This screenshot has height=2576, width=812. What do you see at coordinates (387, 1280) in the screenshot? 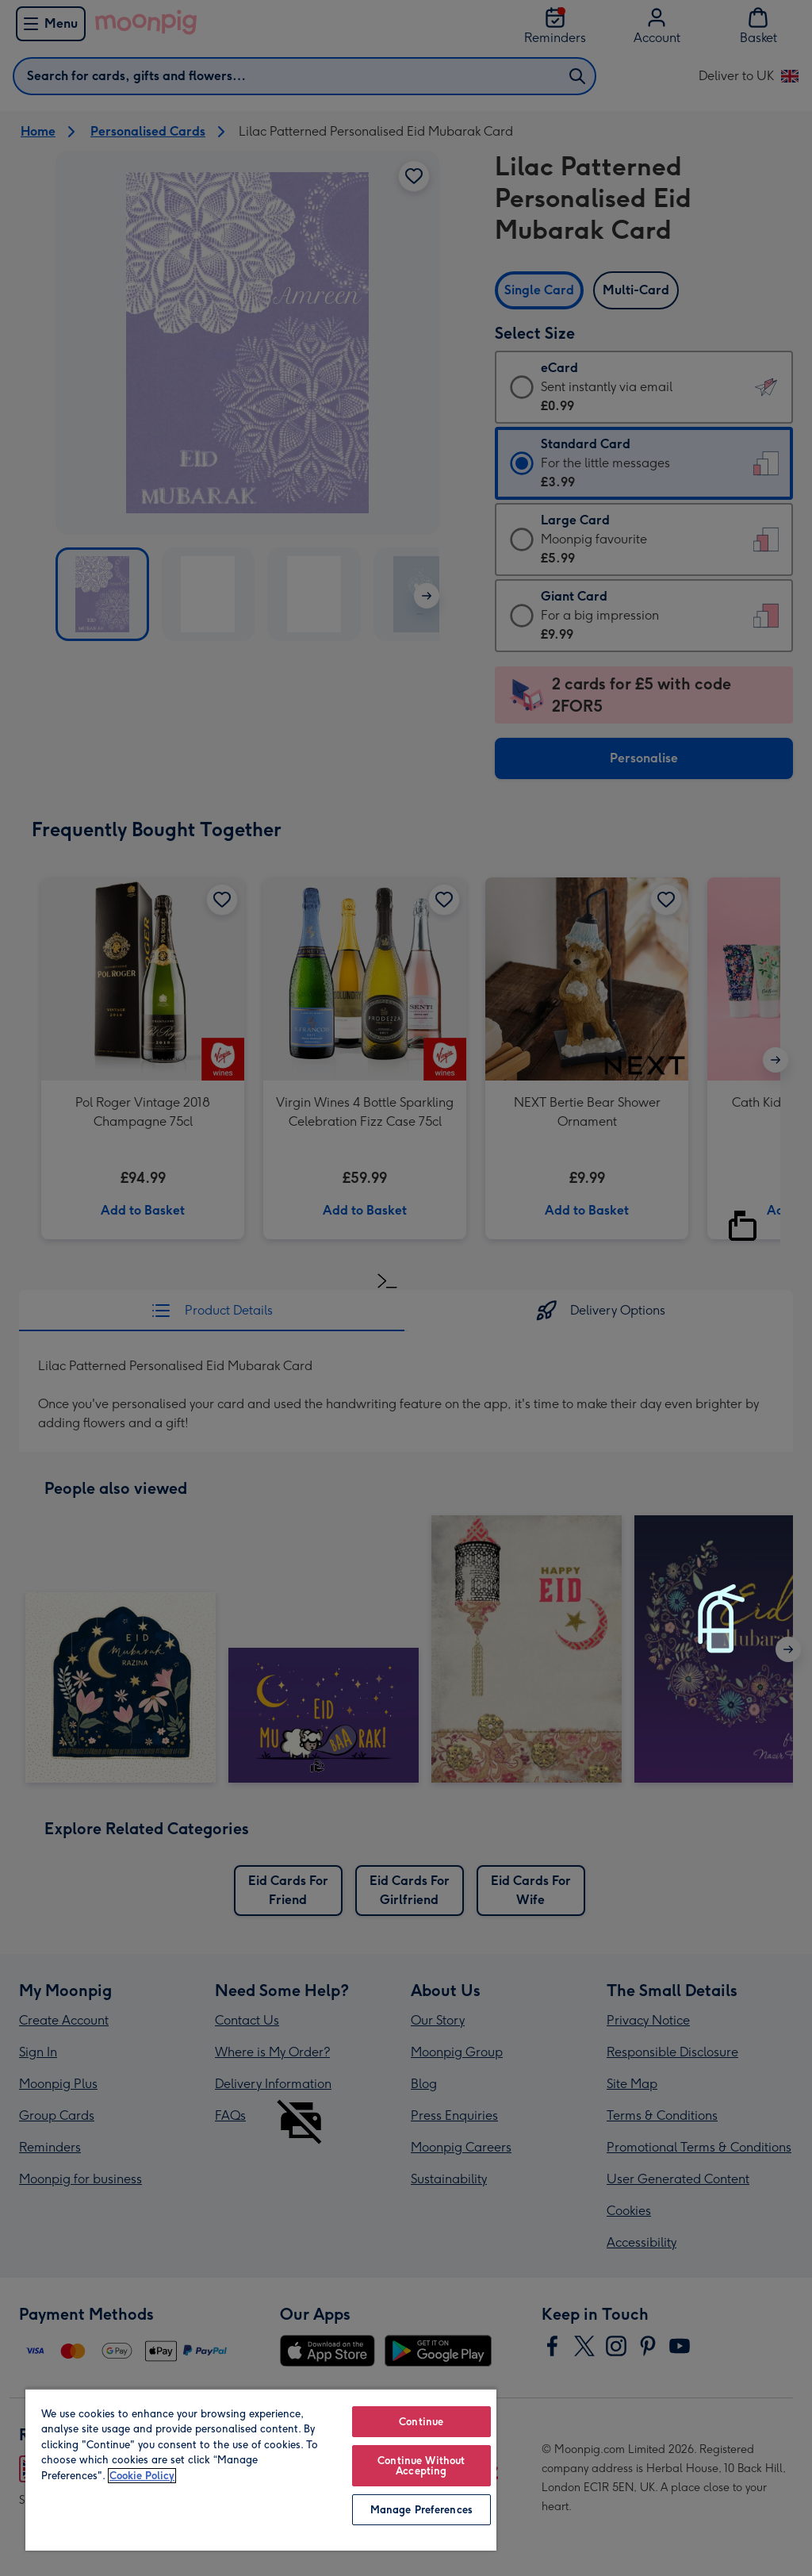
I see `open the command line terminal` at bounding box center [387, 1280].